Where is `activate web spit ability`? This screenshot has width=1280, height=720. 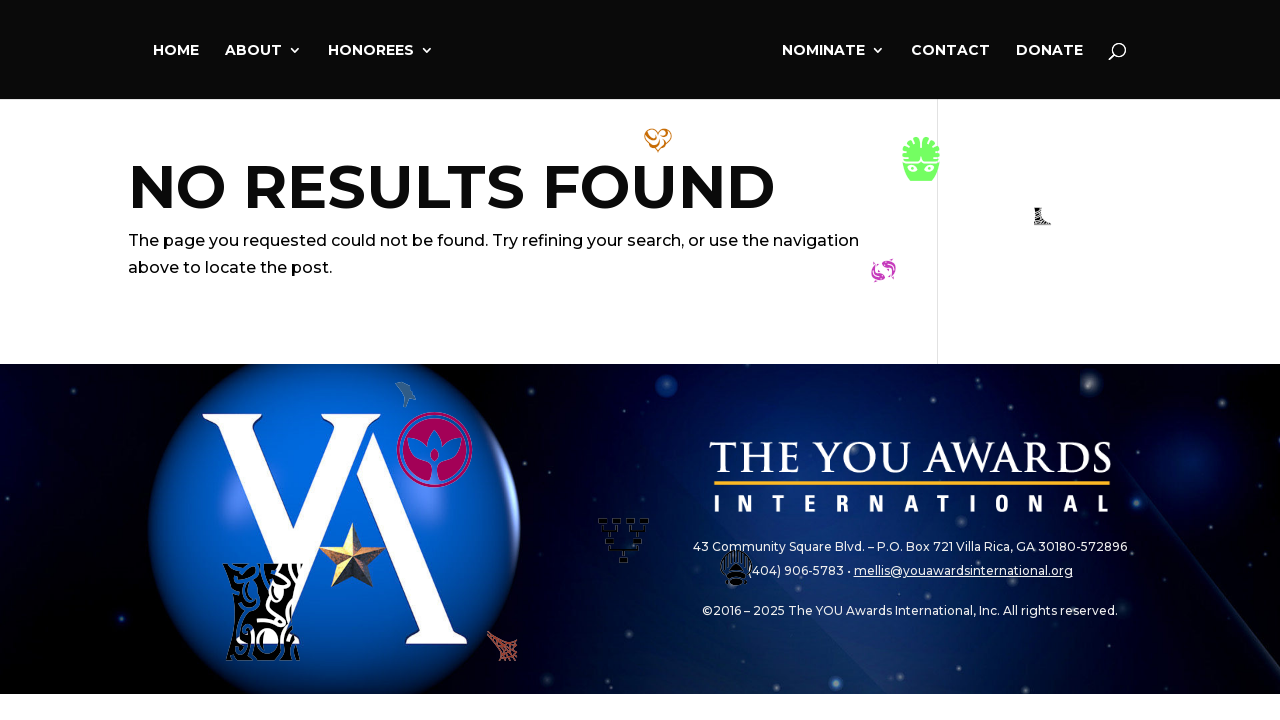
activate web spit ability is located at coordinates (502, 646).